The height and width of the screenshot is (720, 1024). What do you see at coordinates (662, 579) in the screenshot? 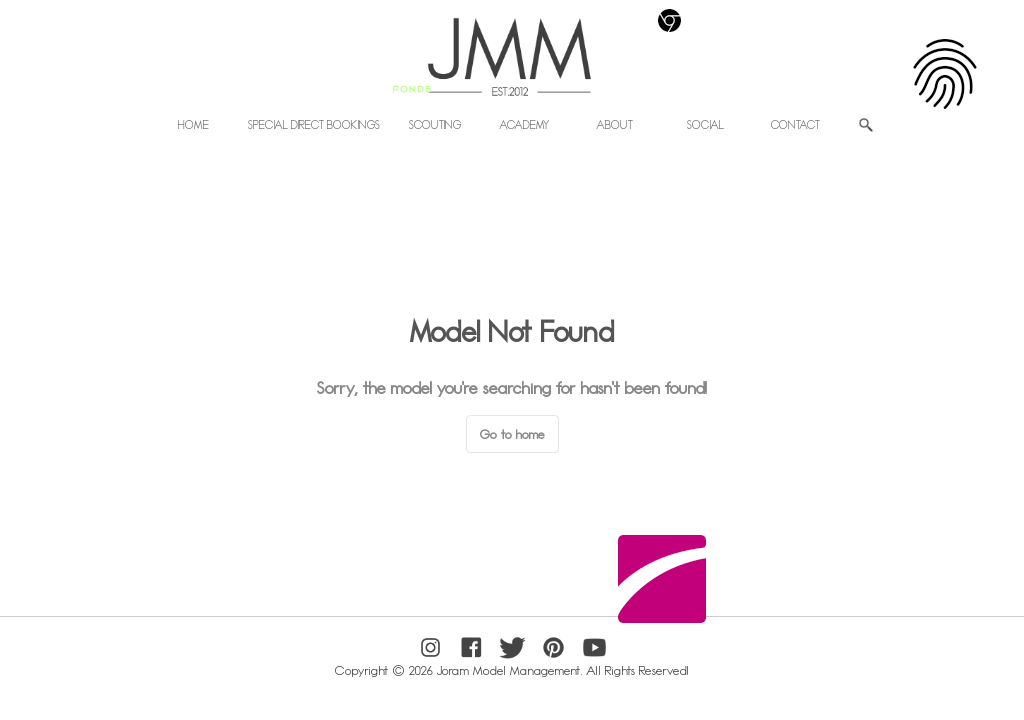
I see `devexpress brand logo` at bounding box center [662, 579].